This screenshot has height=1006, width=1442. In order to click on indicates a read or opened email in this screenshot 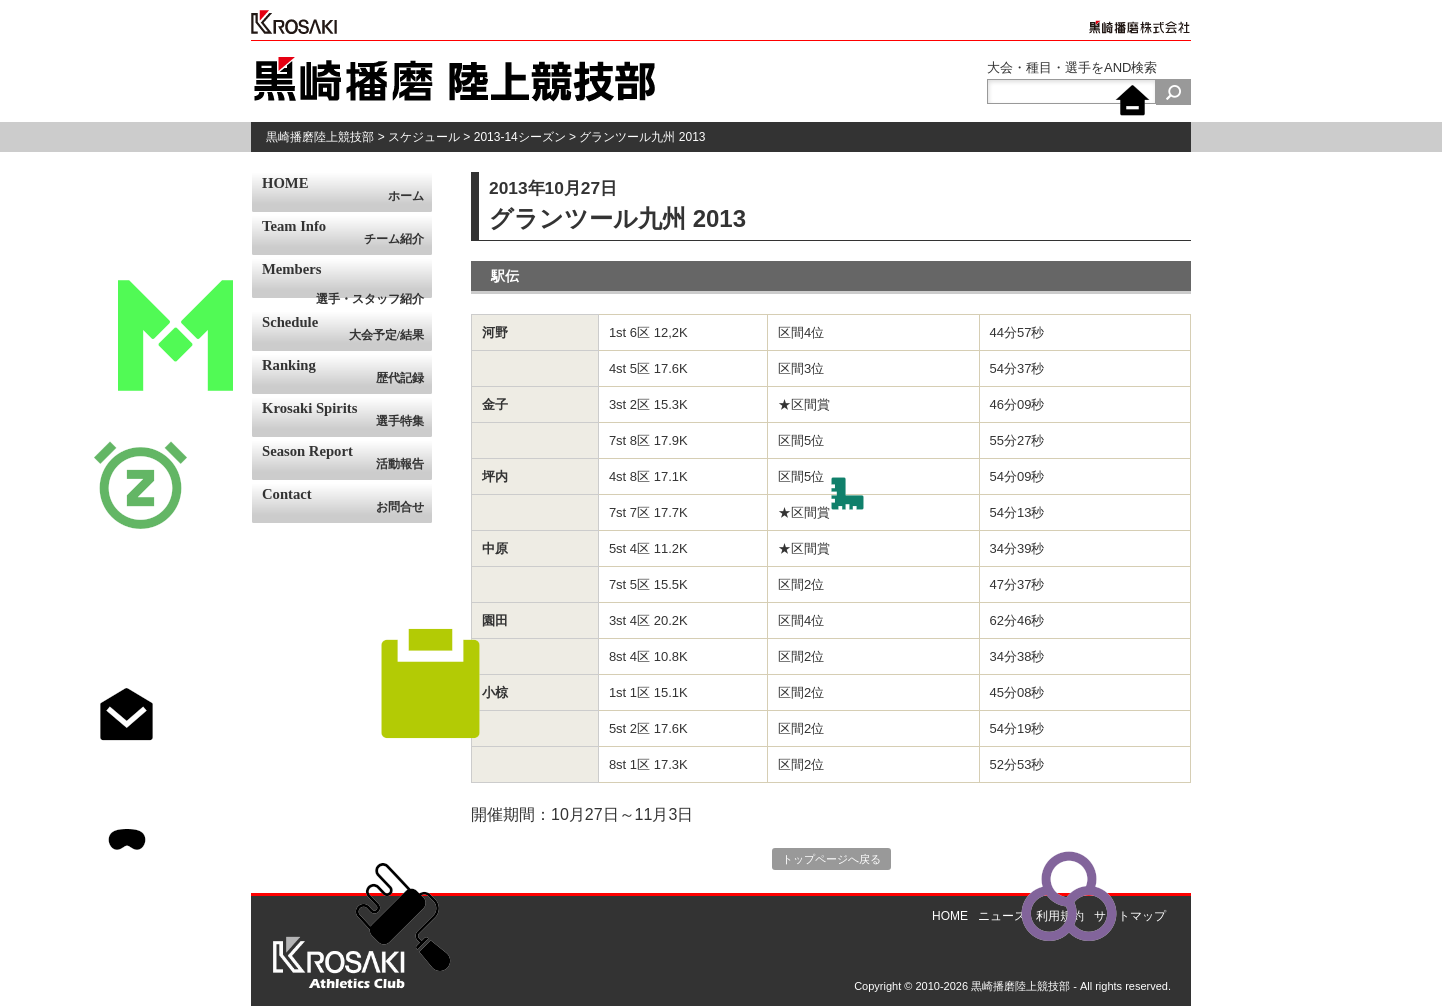, I will do `click(126, 716)`.